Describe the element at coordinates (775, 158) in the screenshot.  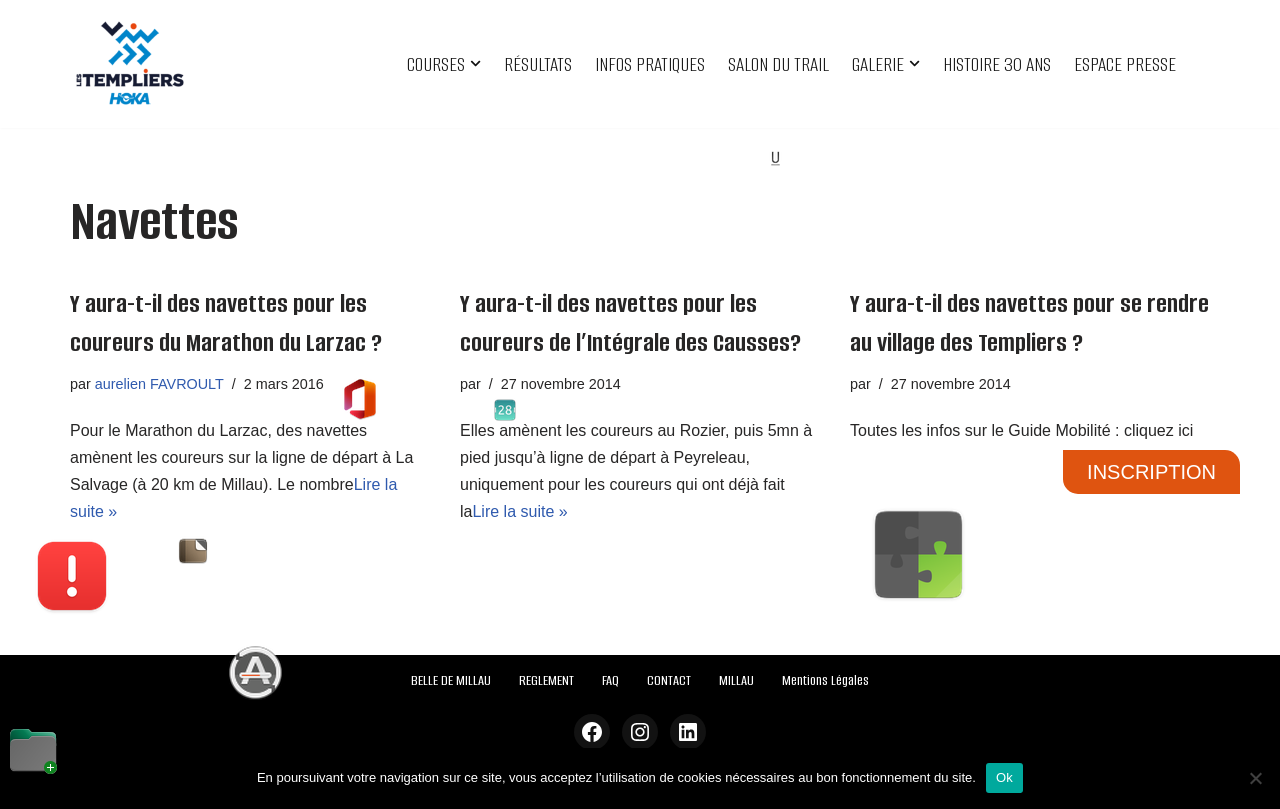
I see `apply underline formatting to selected text` at that location.